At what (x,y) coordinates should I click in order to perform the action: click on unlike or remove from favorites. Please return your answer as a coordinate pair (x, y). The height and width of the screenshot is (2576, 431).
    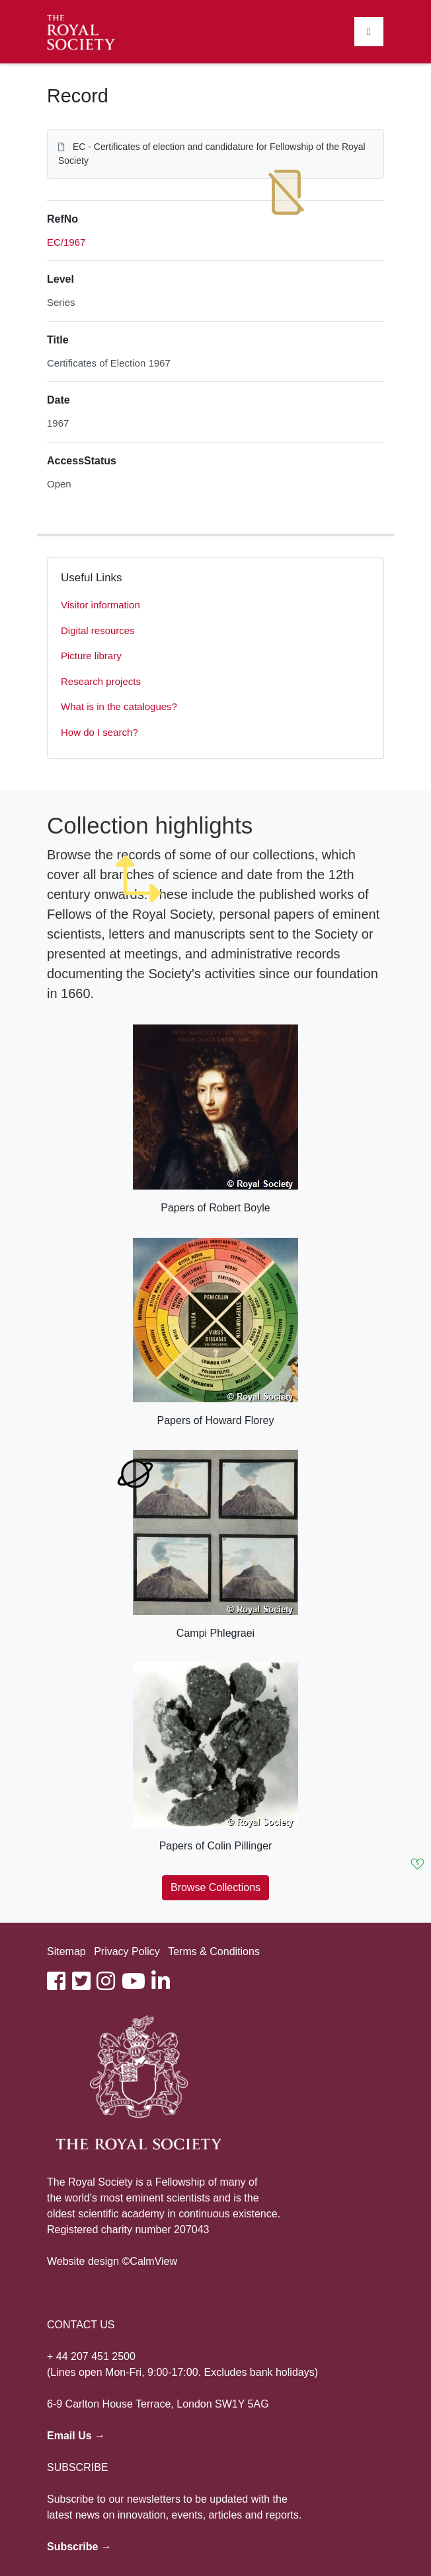
    Looking at the image, I should click on (417, 1863).